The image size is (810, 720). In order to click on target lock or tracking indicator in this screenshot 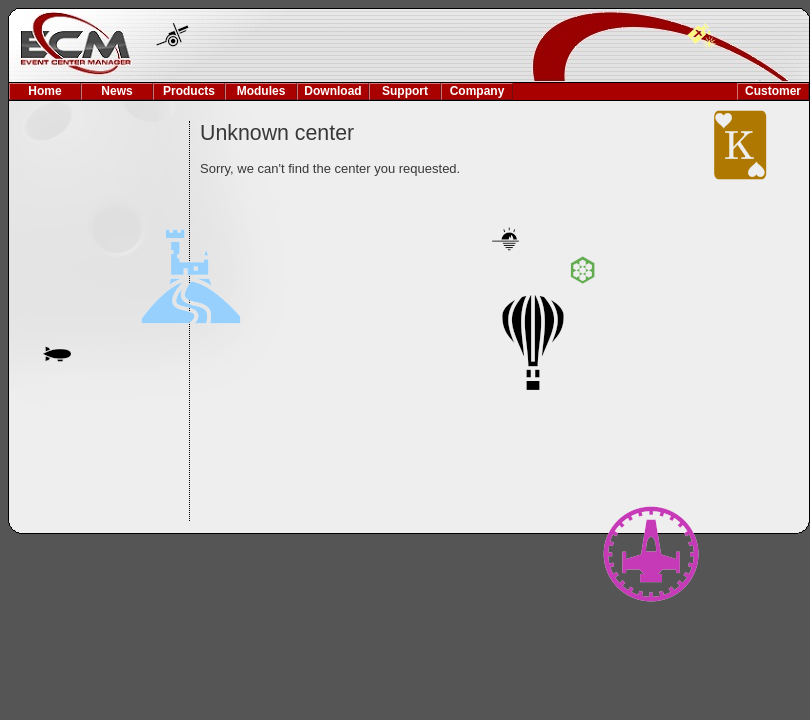, I will do `click(651, 554)`.